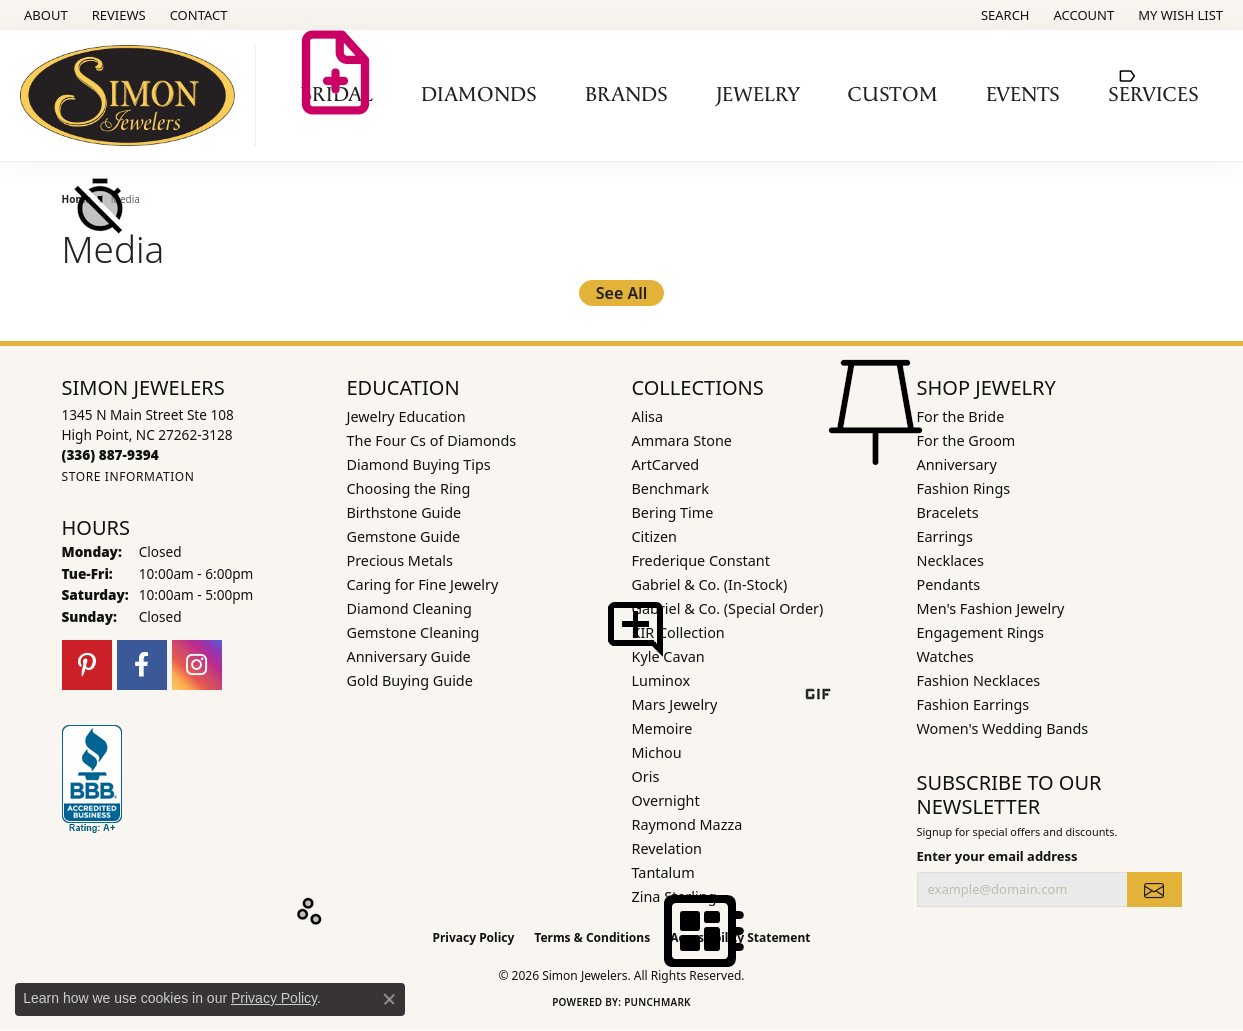 The image size is (1243, 1031). I want to click on add a new comment, so click(635, 629).